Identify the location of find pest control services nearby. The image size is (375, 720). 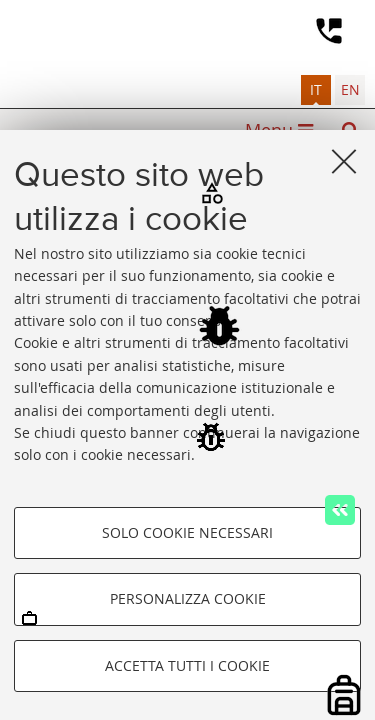
(219, 325).